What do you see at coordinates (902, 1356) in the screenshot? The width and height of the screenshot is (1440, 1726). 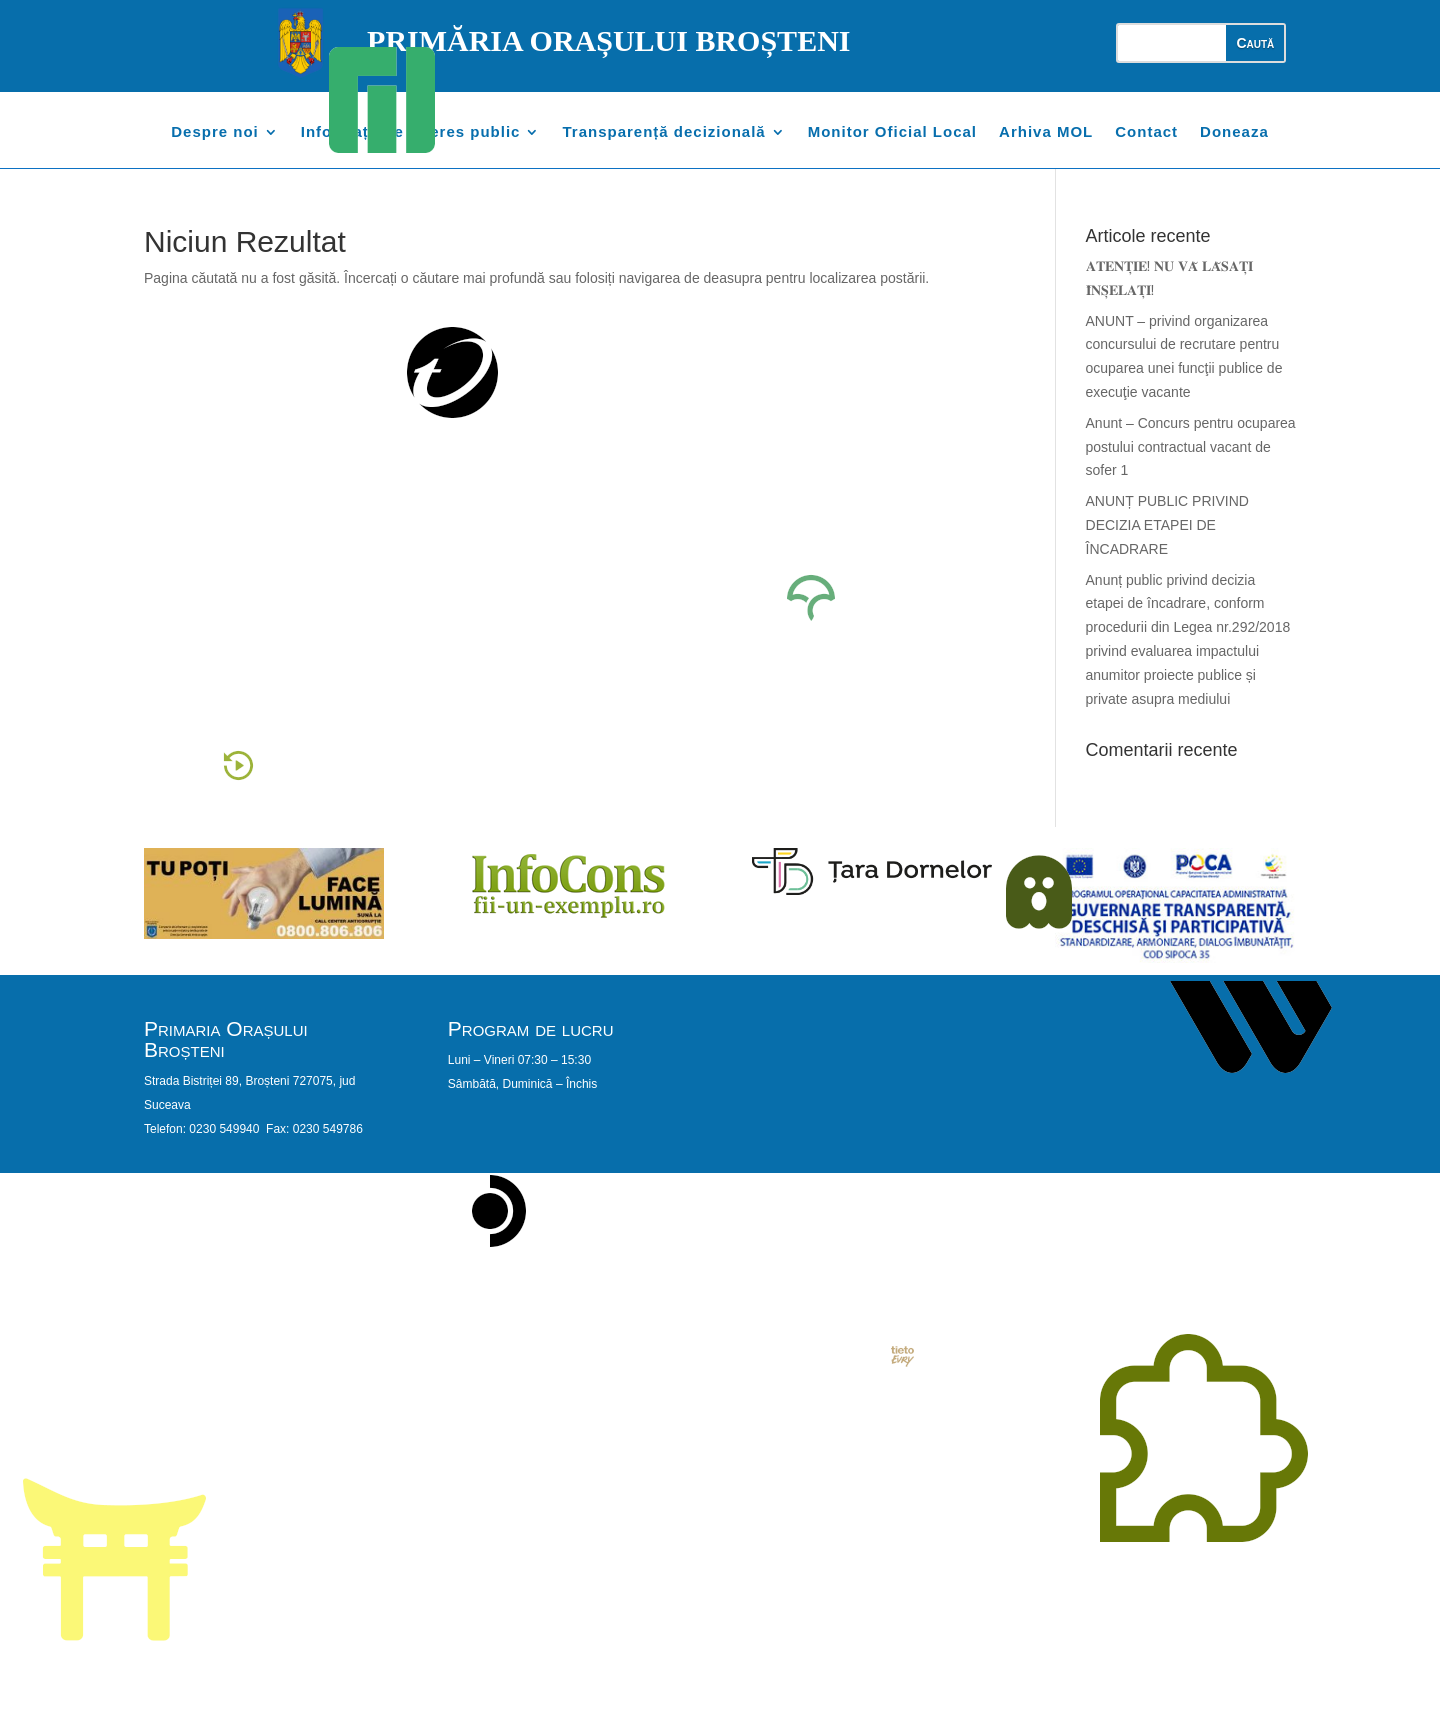 I see `visit Tietoevry website or services` at bounding box center [902, 1356].